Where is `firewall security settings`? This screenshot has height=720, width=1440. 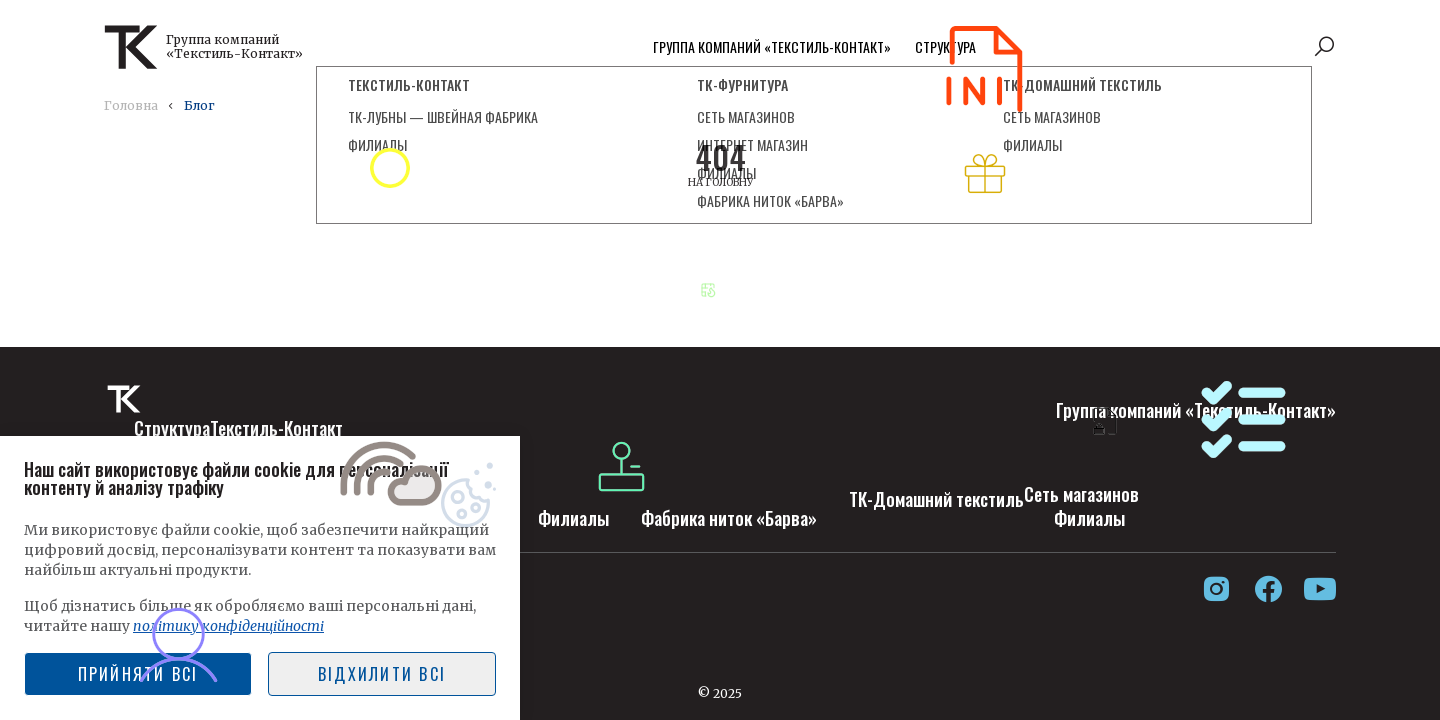
firewall security settings is located at coordinates (708, 290).